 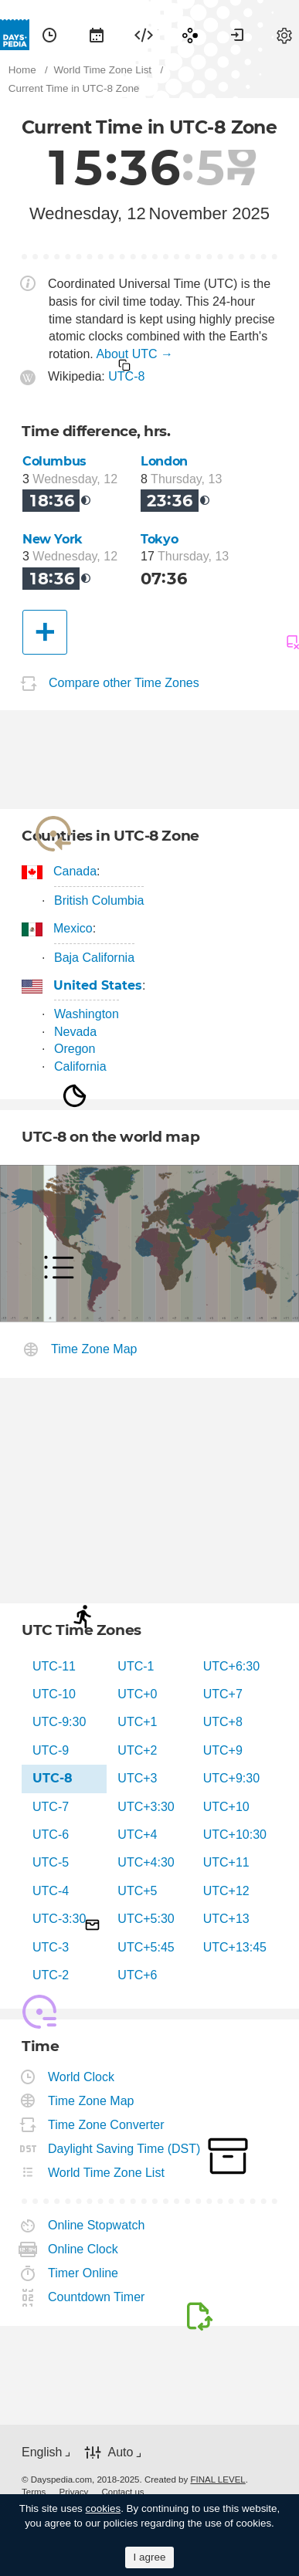 What do you see at coordinates (74, 1095) in the screenshot?
I see `add a sticker to your message` at bounding box center [74, 1095].